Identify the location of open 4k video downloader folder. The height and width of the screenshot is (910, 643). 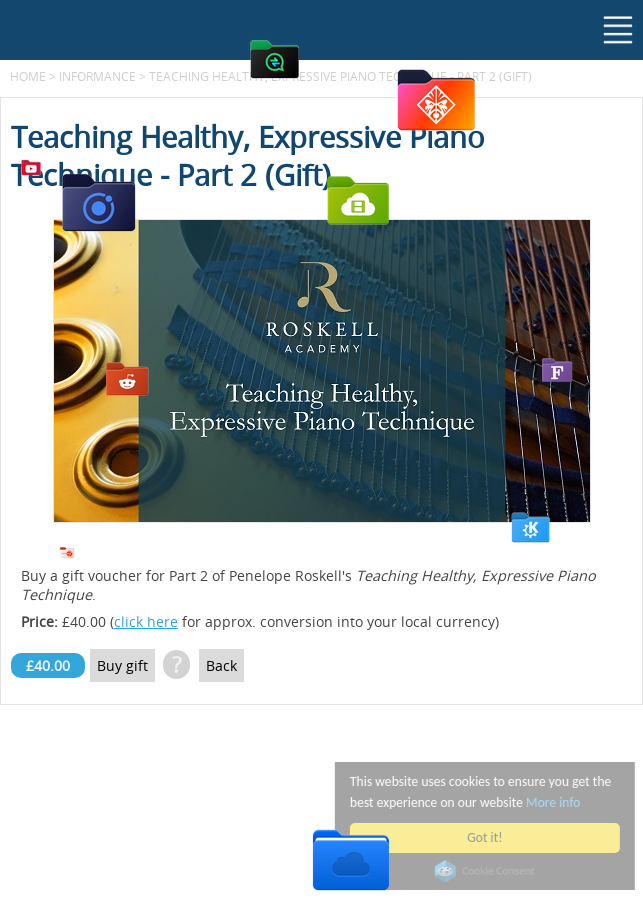
(358, 202).